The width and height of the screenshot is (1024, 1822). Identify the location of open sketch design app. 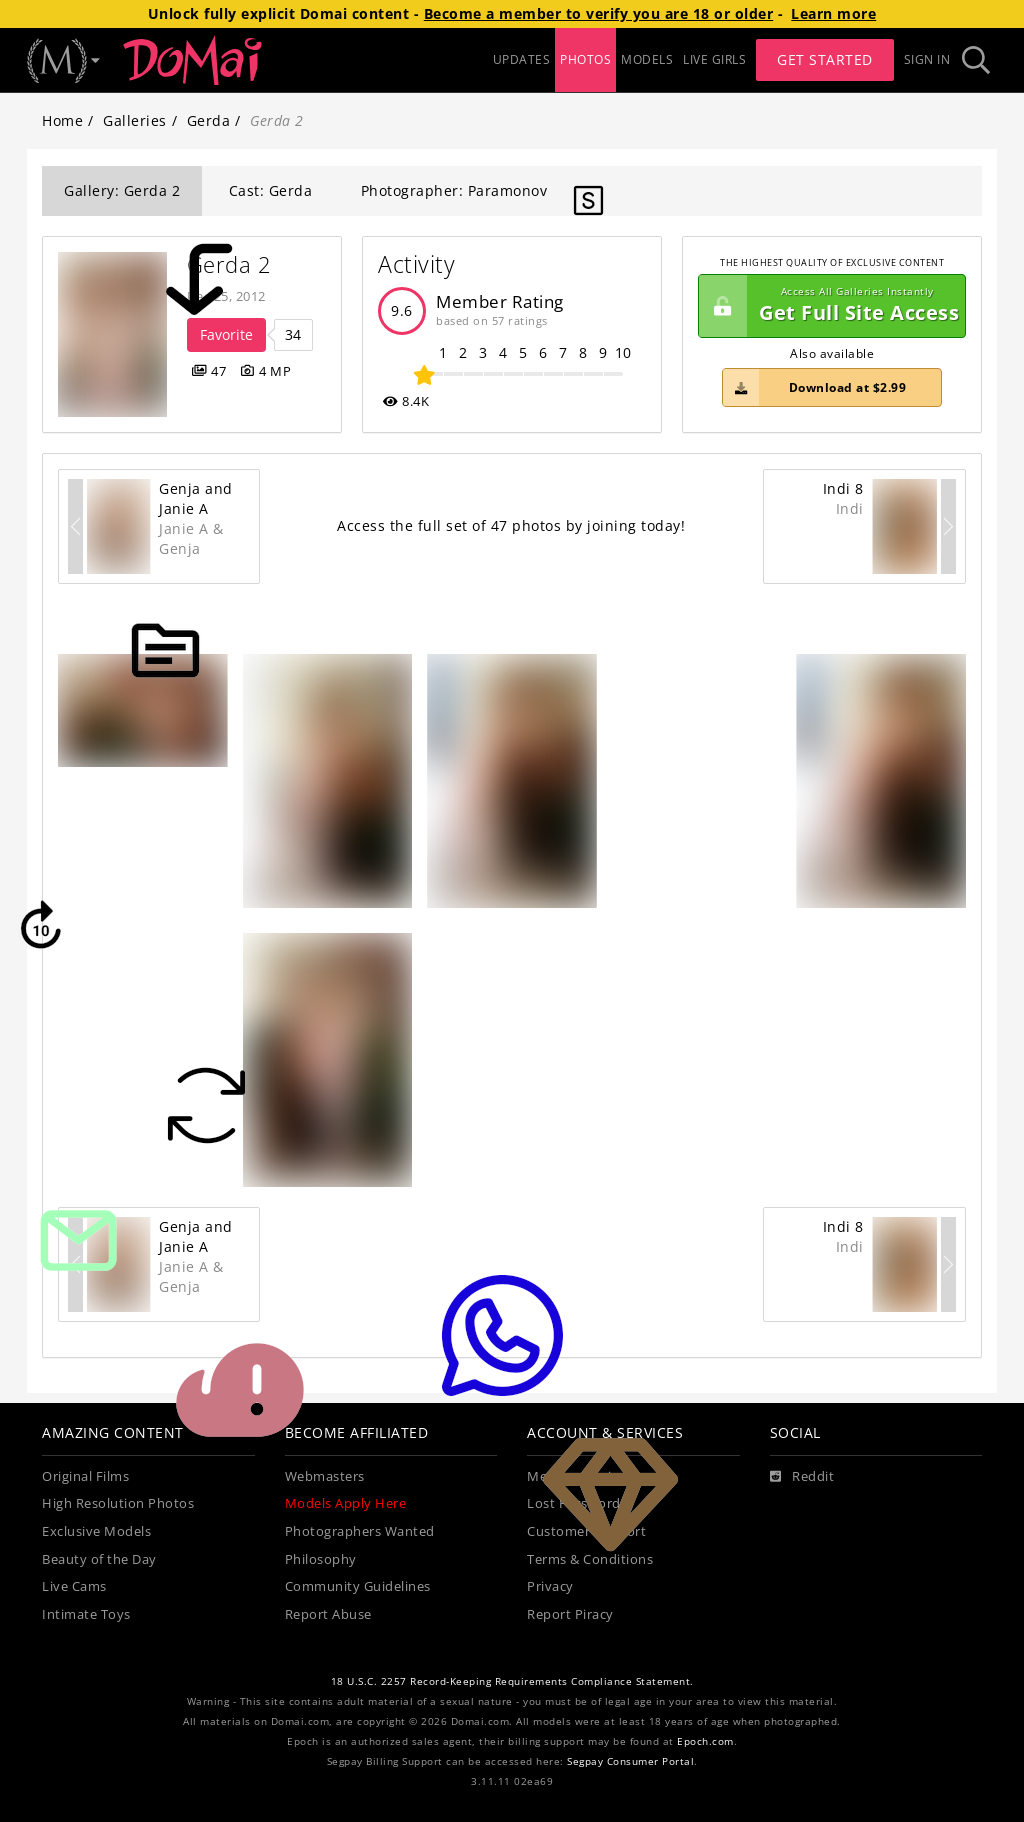
(610, 1492).